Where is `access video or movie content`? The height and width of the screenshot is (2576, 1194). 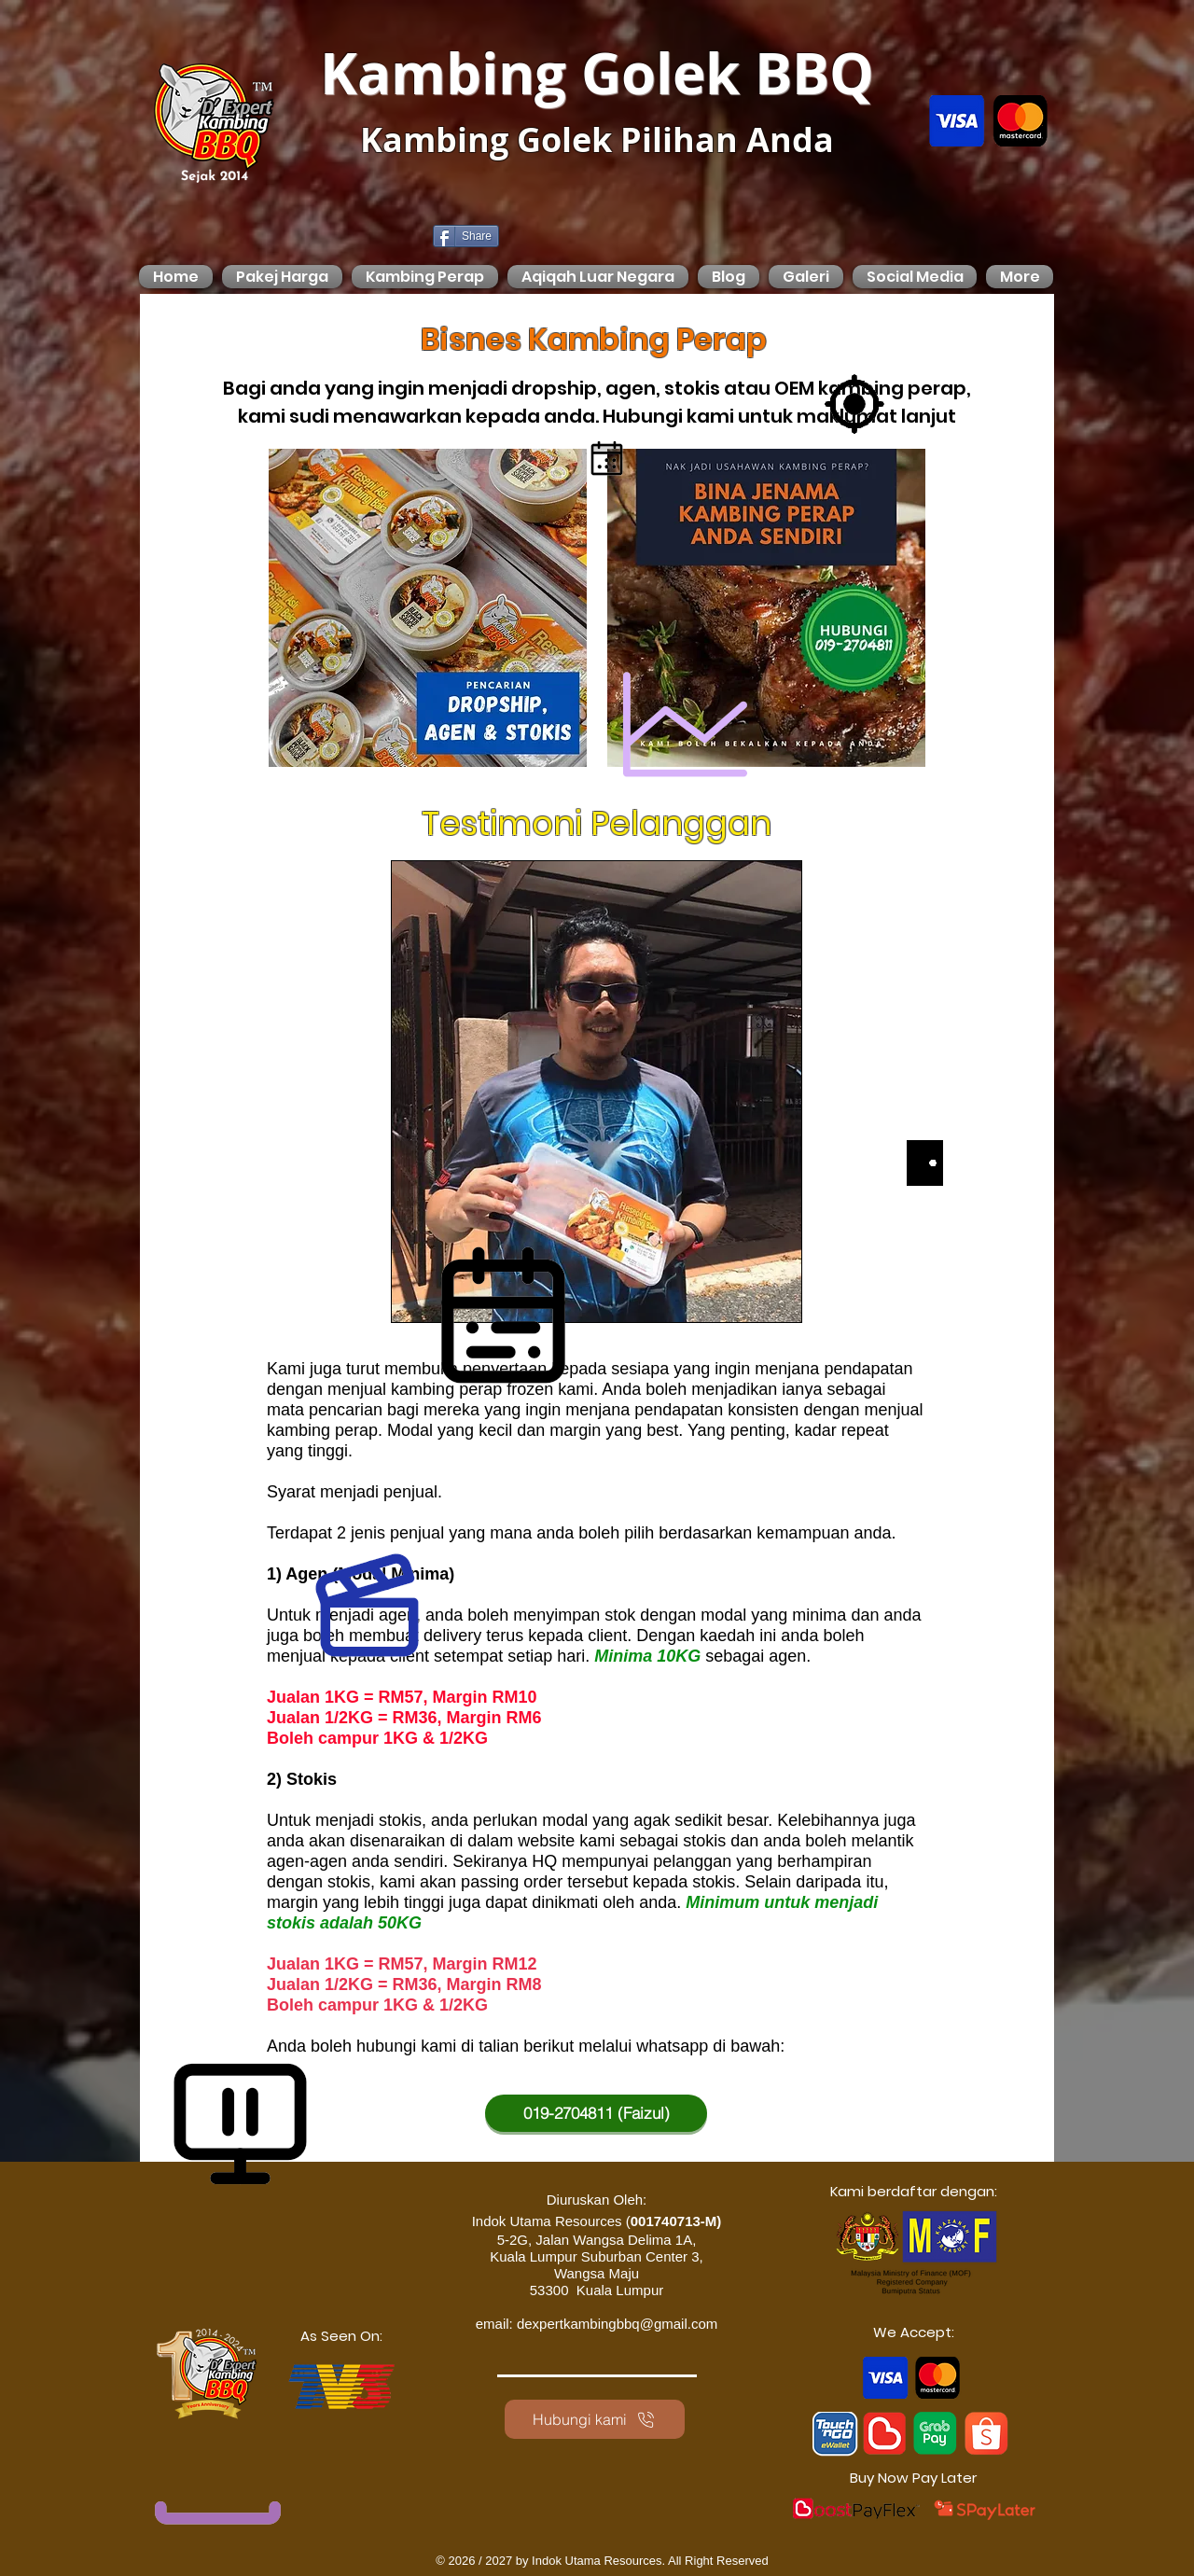 access video or movie content is located at coordinates (369, 1608).